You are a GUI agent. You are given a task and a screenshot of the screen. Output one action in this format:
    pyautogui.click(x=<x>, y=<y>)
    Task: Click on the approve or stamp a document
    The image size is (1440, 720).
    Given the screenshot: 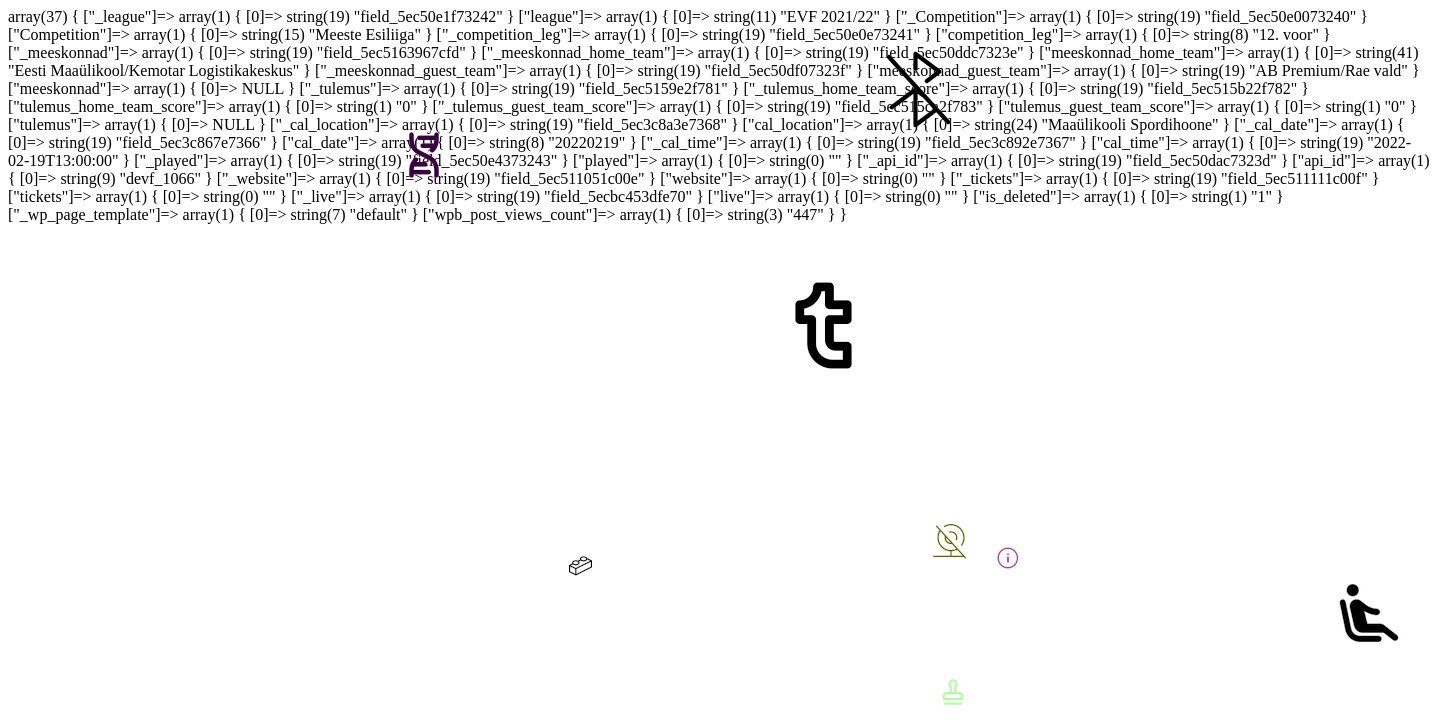 What is the action you would take?
    pyautogui.click(x=953, y=692)
    